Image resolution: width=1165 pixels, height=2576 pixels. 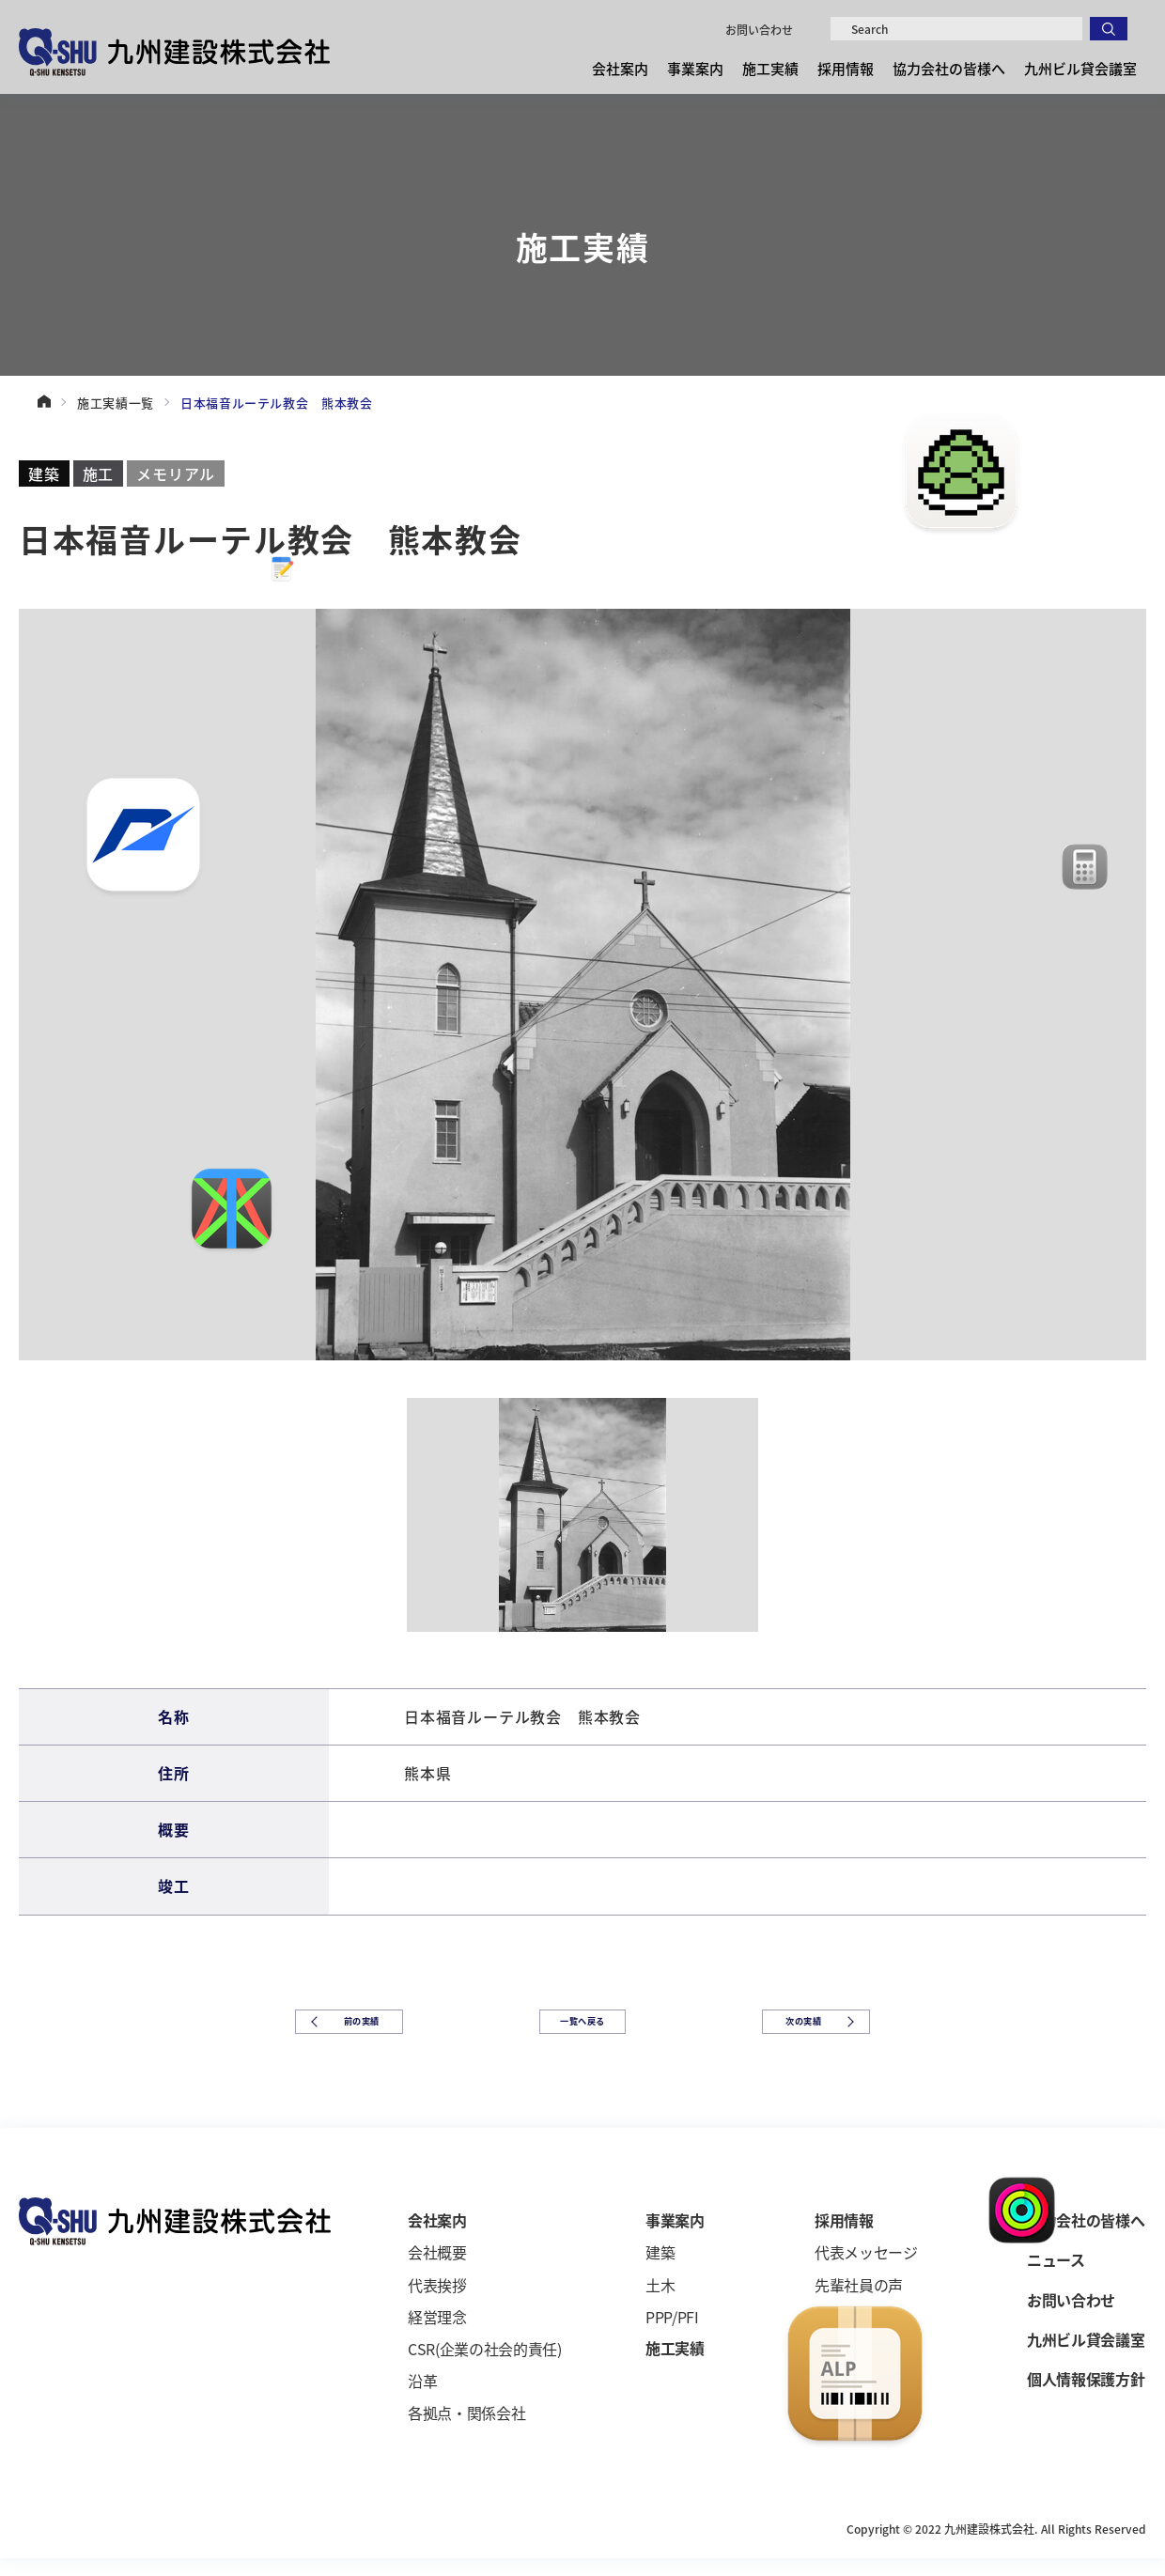 What do you see at coordinates (855, 2376) in the screenshot?
I see `an alpm package file used by arch linux package manager` at bounding box center [855, 2376].